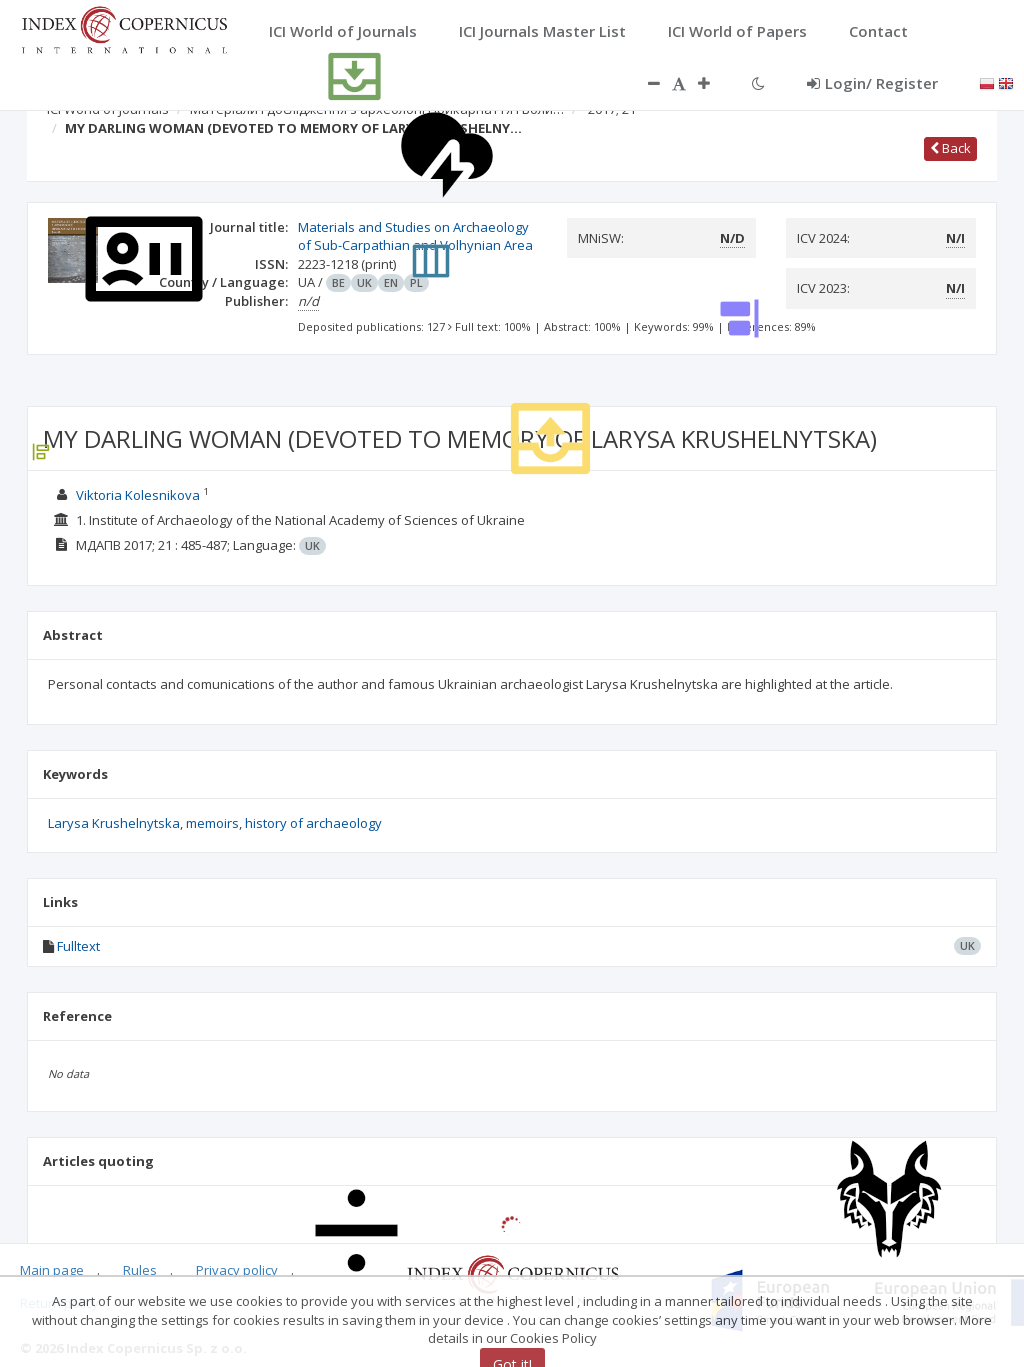 This screenshot has height=1367, width=1024. I want to click on perform division calculation, so click(356, 1230).